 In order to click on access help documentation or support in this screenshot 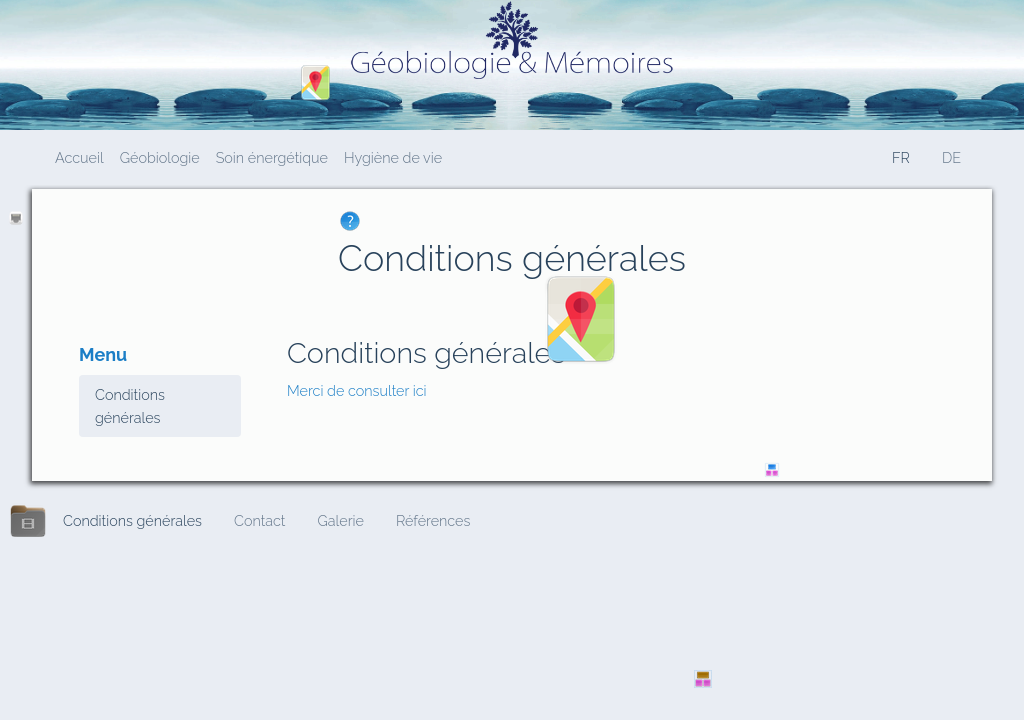, I will do `click(350, 221)`.